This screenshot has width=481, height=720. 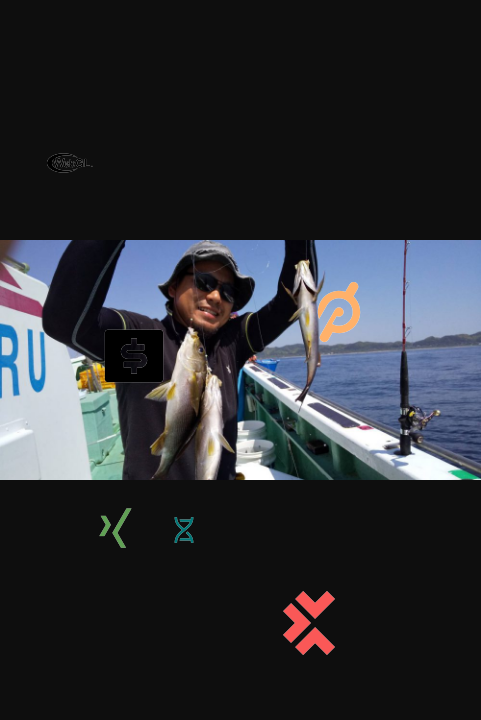 What do you see at coordinates (70, 163) in the screenshot?
I see `WebGL technology logo` at bounding box center [70, 163].